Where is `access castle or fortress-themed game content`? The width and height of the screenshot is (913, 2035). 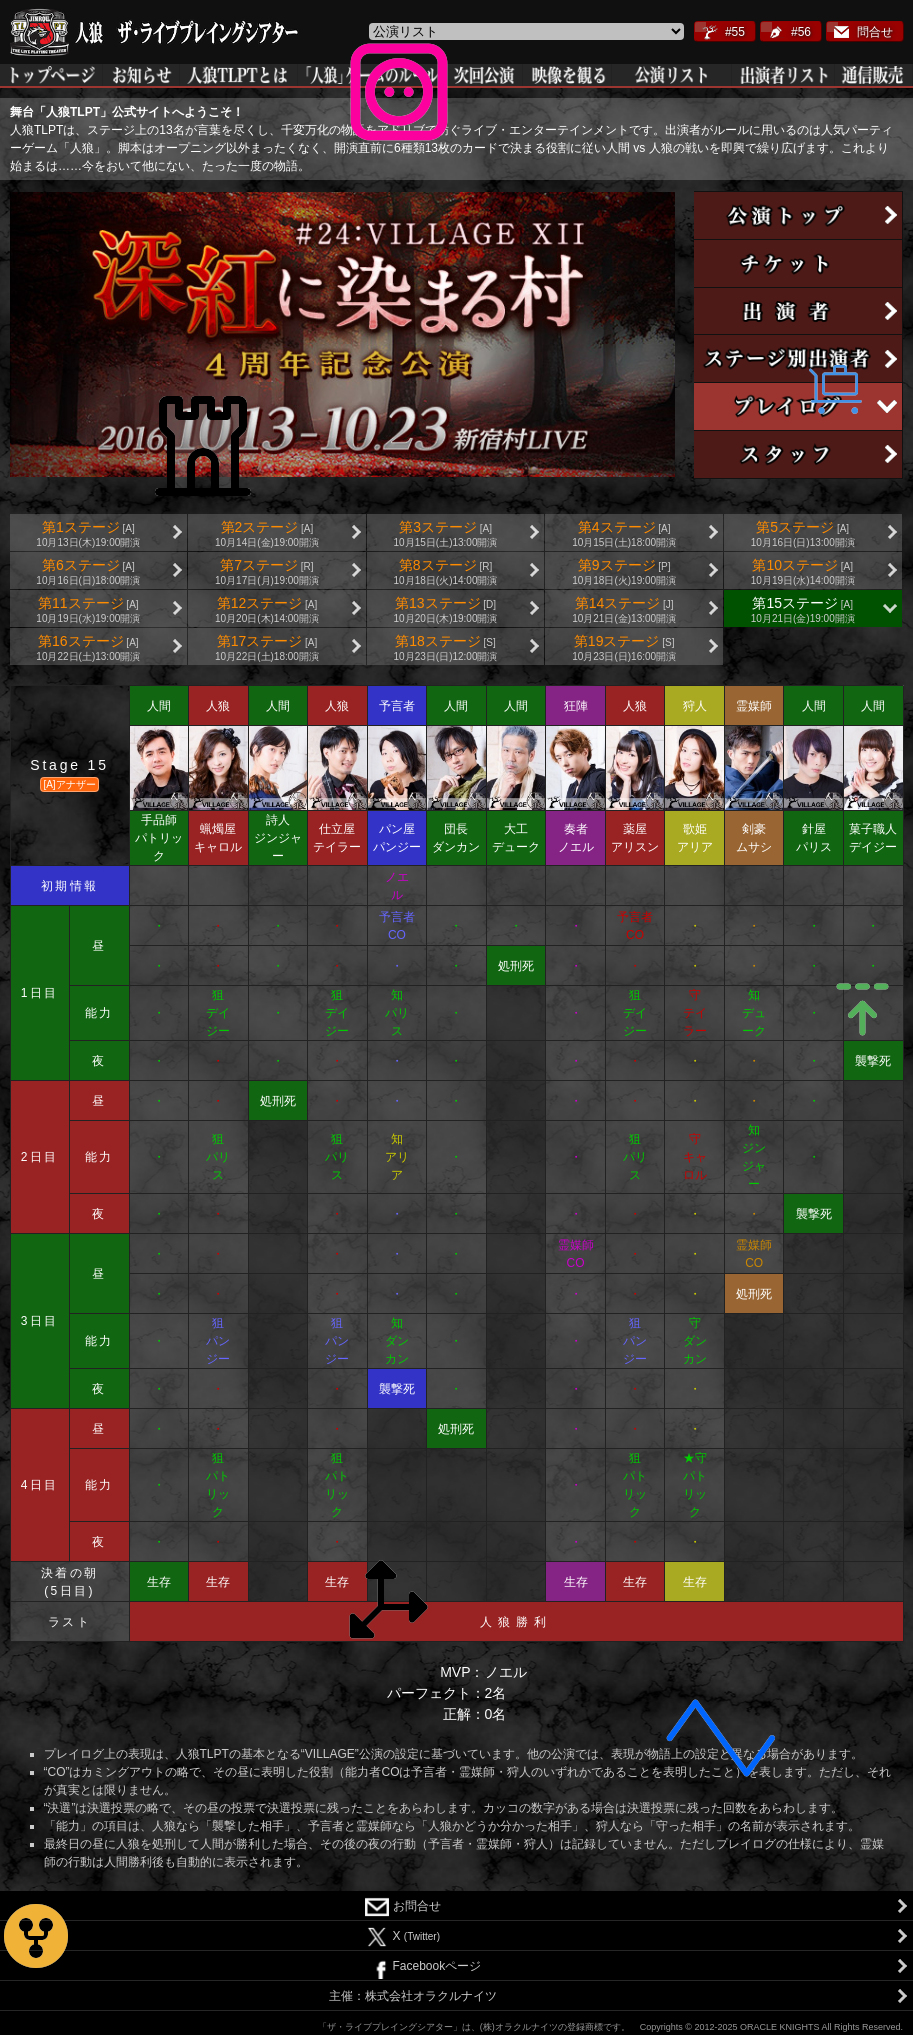 access castle or fortress-themed game content is located at coordinates (203, 444).